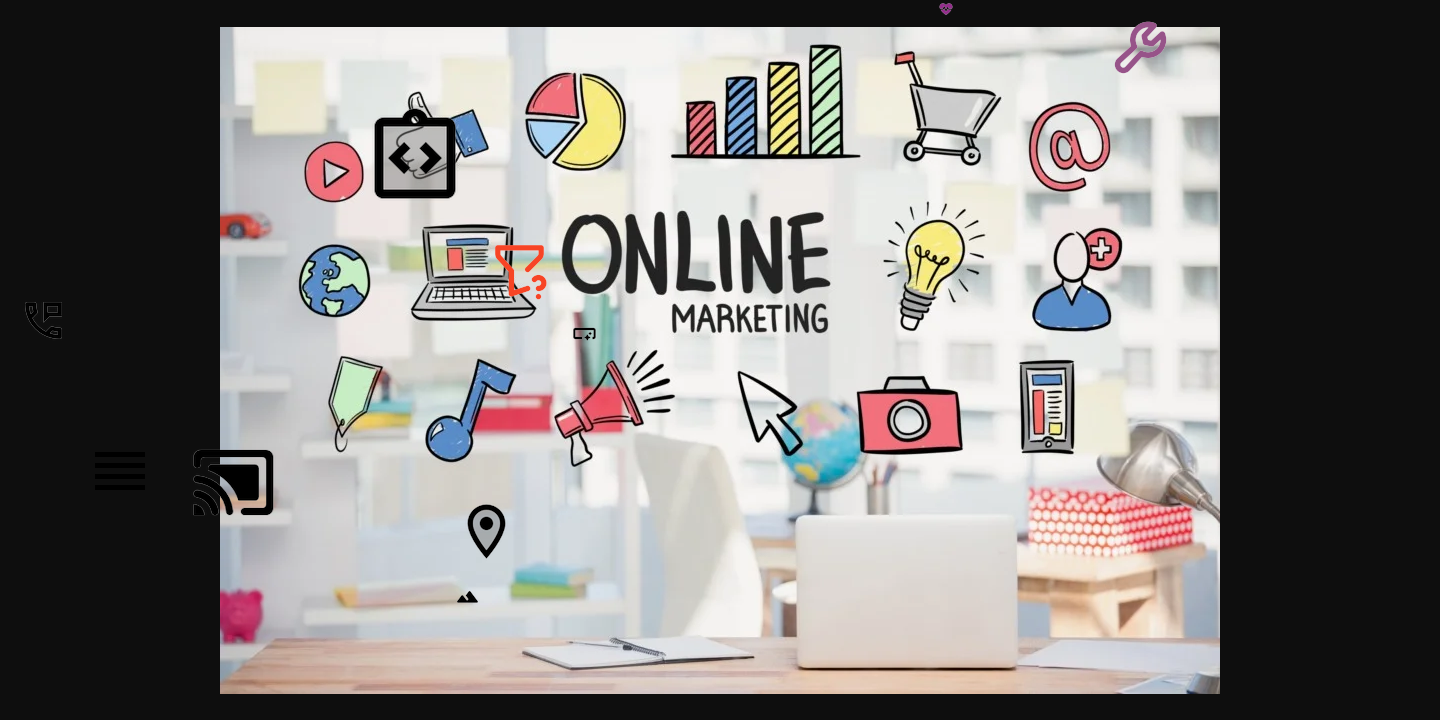 Image resolution: width=1440 pixels, height=720 pixels. I want to click on open navigation menu, so click(120, 471).